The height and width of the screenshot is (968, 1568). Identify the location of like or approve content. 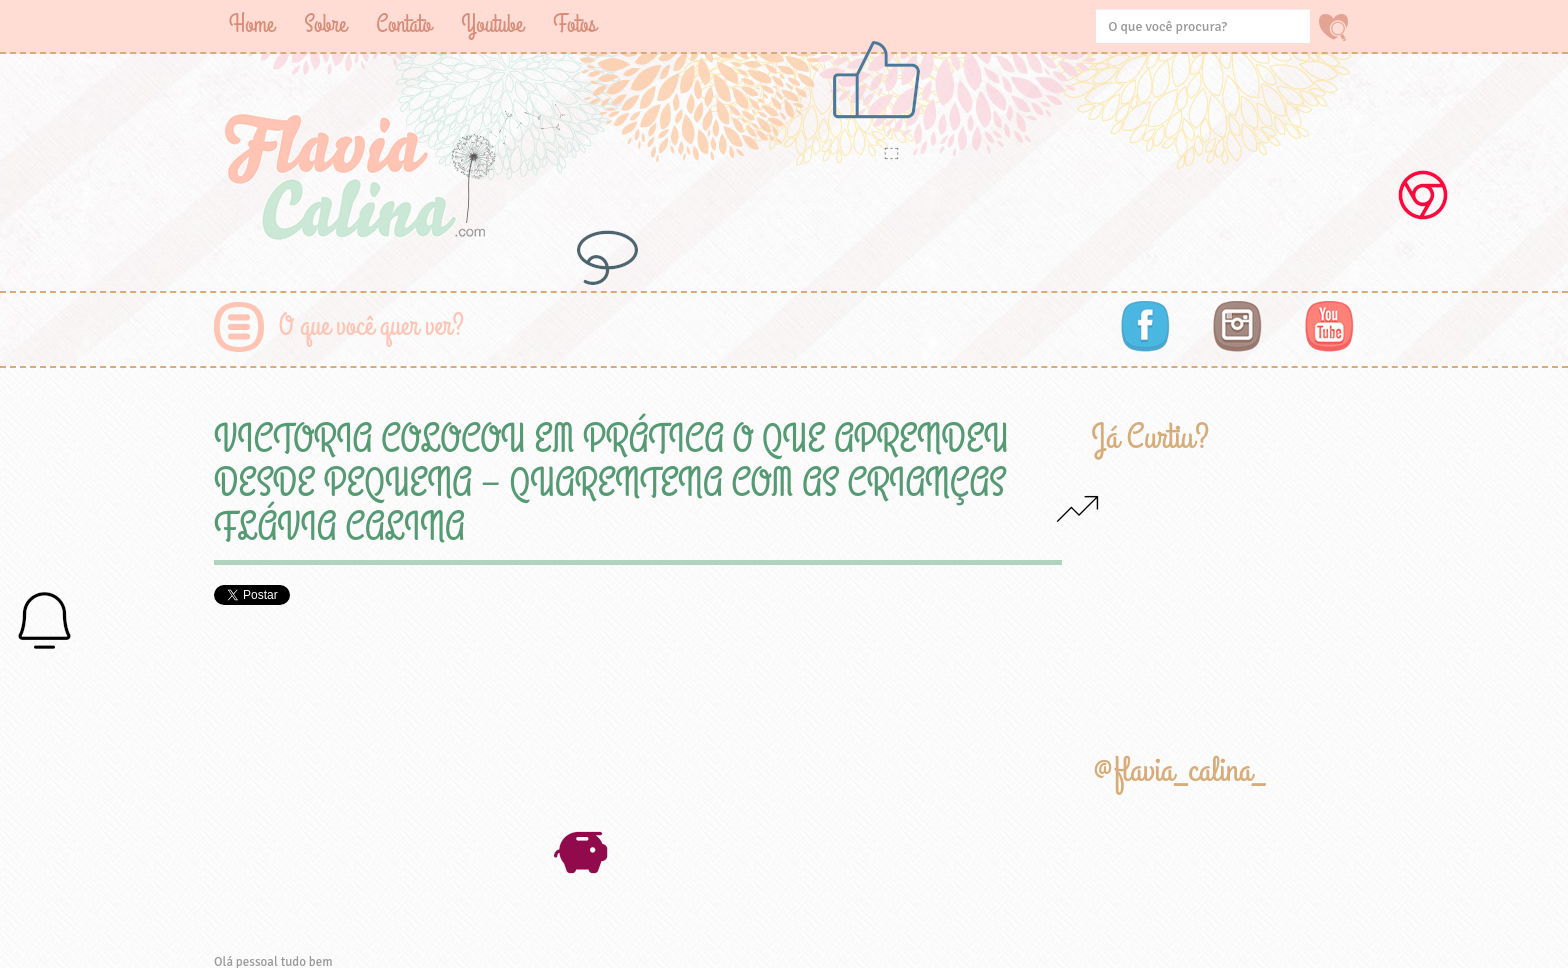
(876, 84).